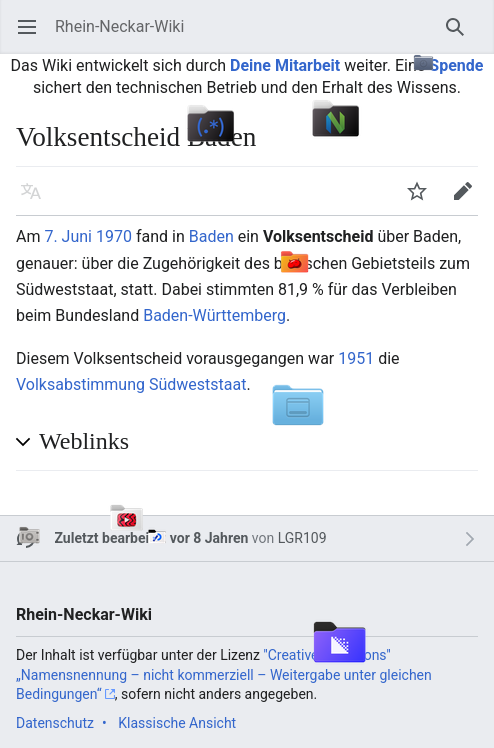 This screenshot has width=494, height=748. Describe the element at coordinates (423, 62) in the screenshot. I see `access temporary files folder` at that location.